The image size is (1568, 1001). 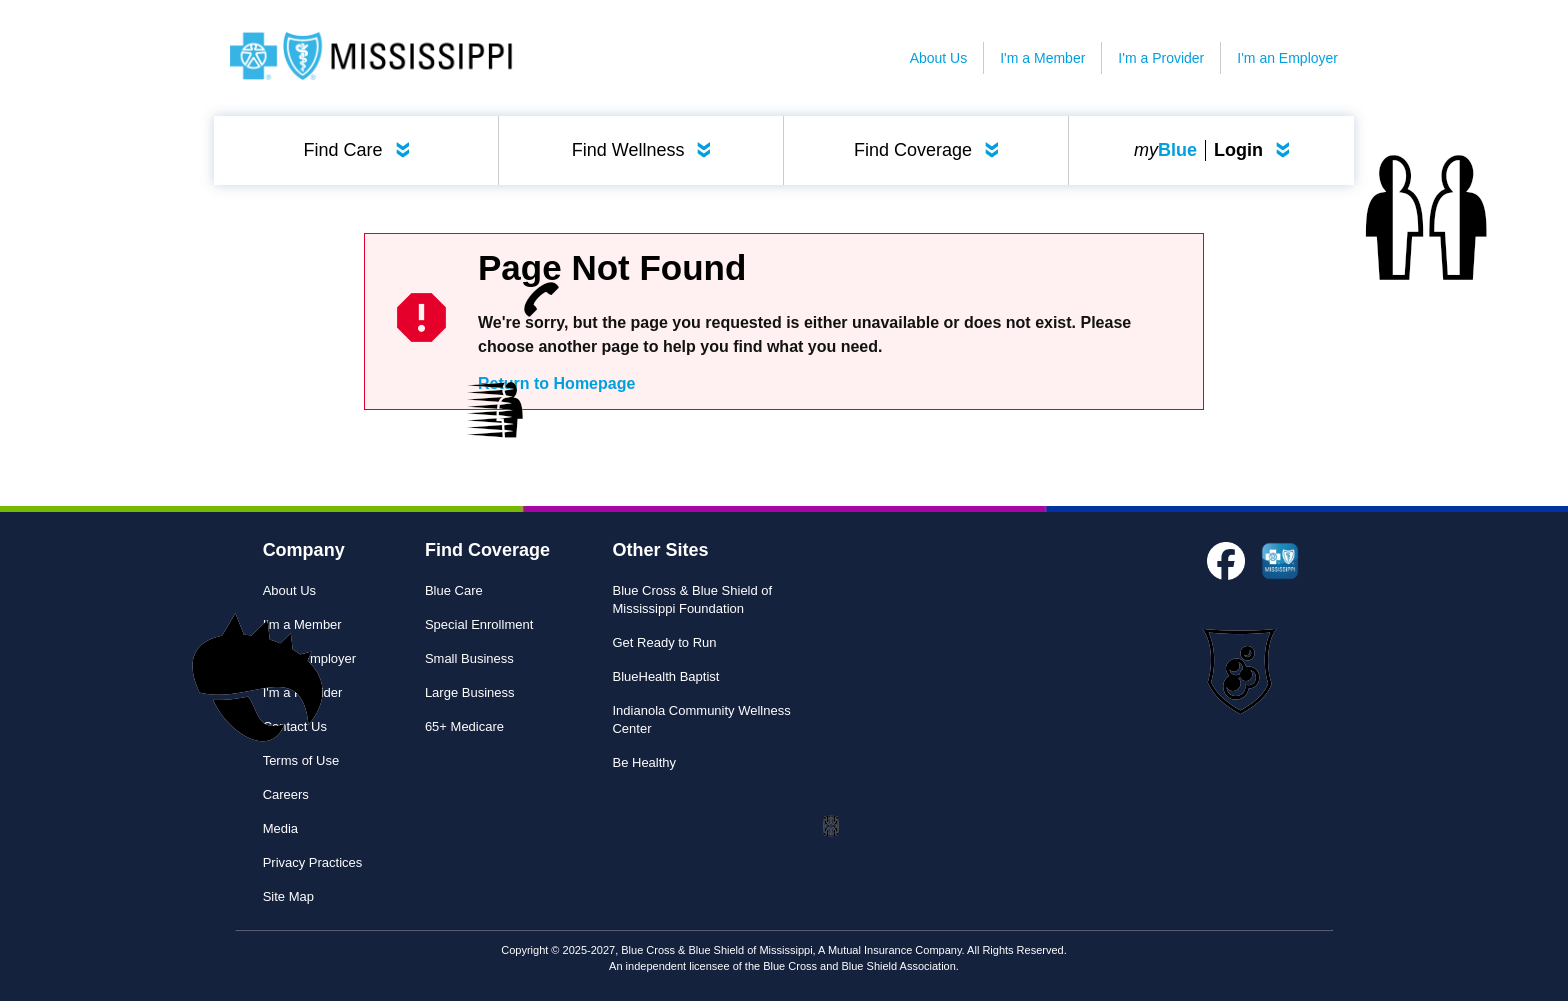 I want to click on make a phone call, so click(x=541, y=299).